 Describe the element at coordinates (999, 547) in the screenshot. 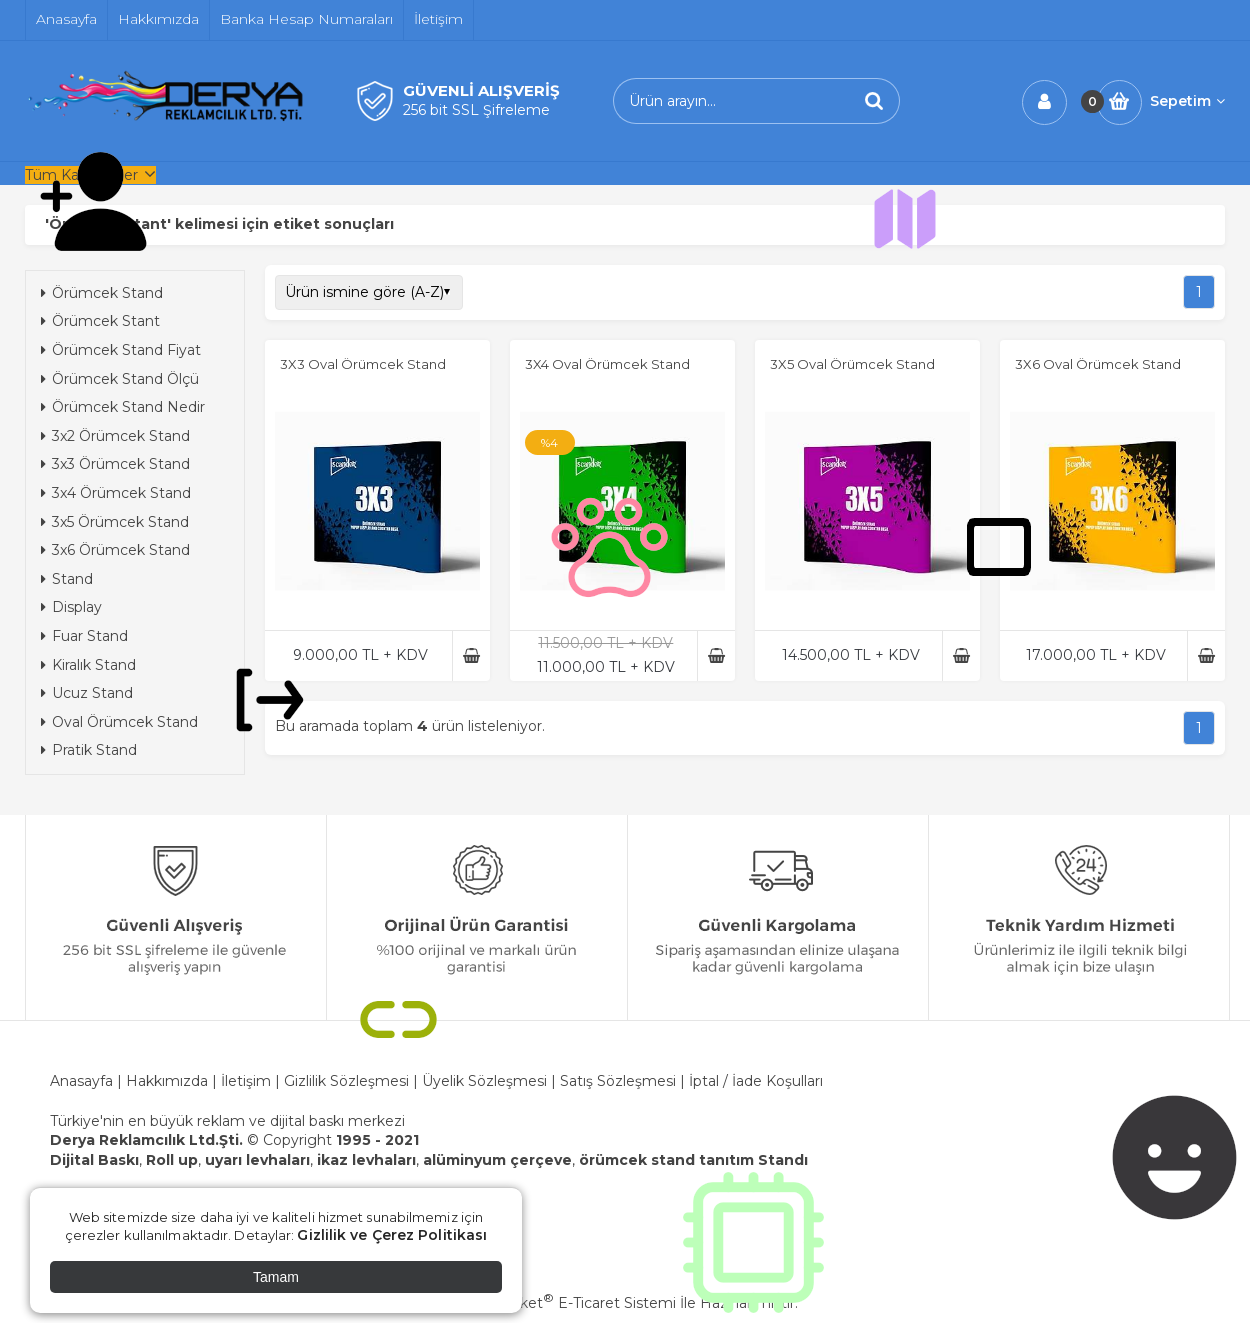

I see `crop image to 3:2 aspect ratio` at that location.